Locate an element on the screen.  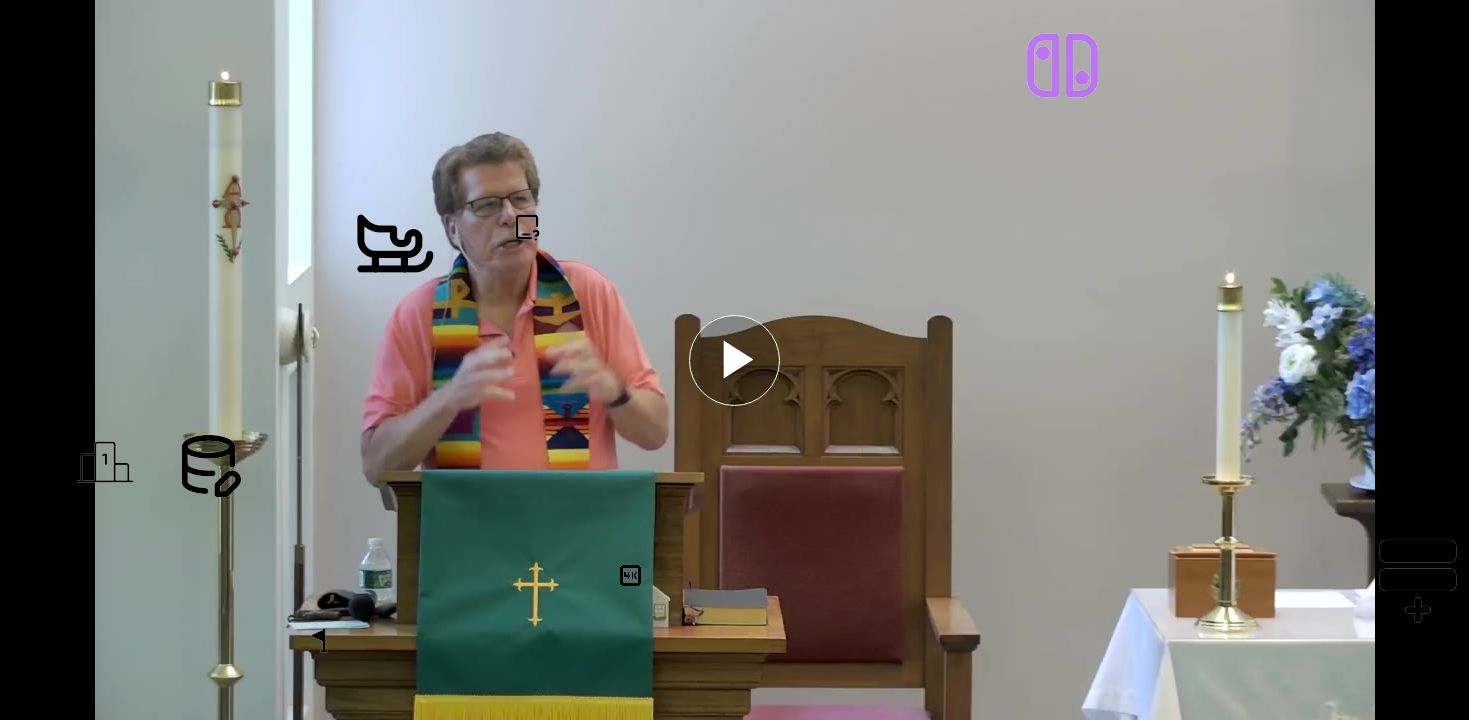
access nintendo switch gaming features is located at coordinates (1062, 65).